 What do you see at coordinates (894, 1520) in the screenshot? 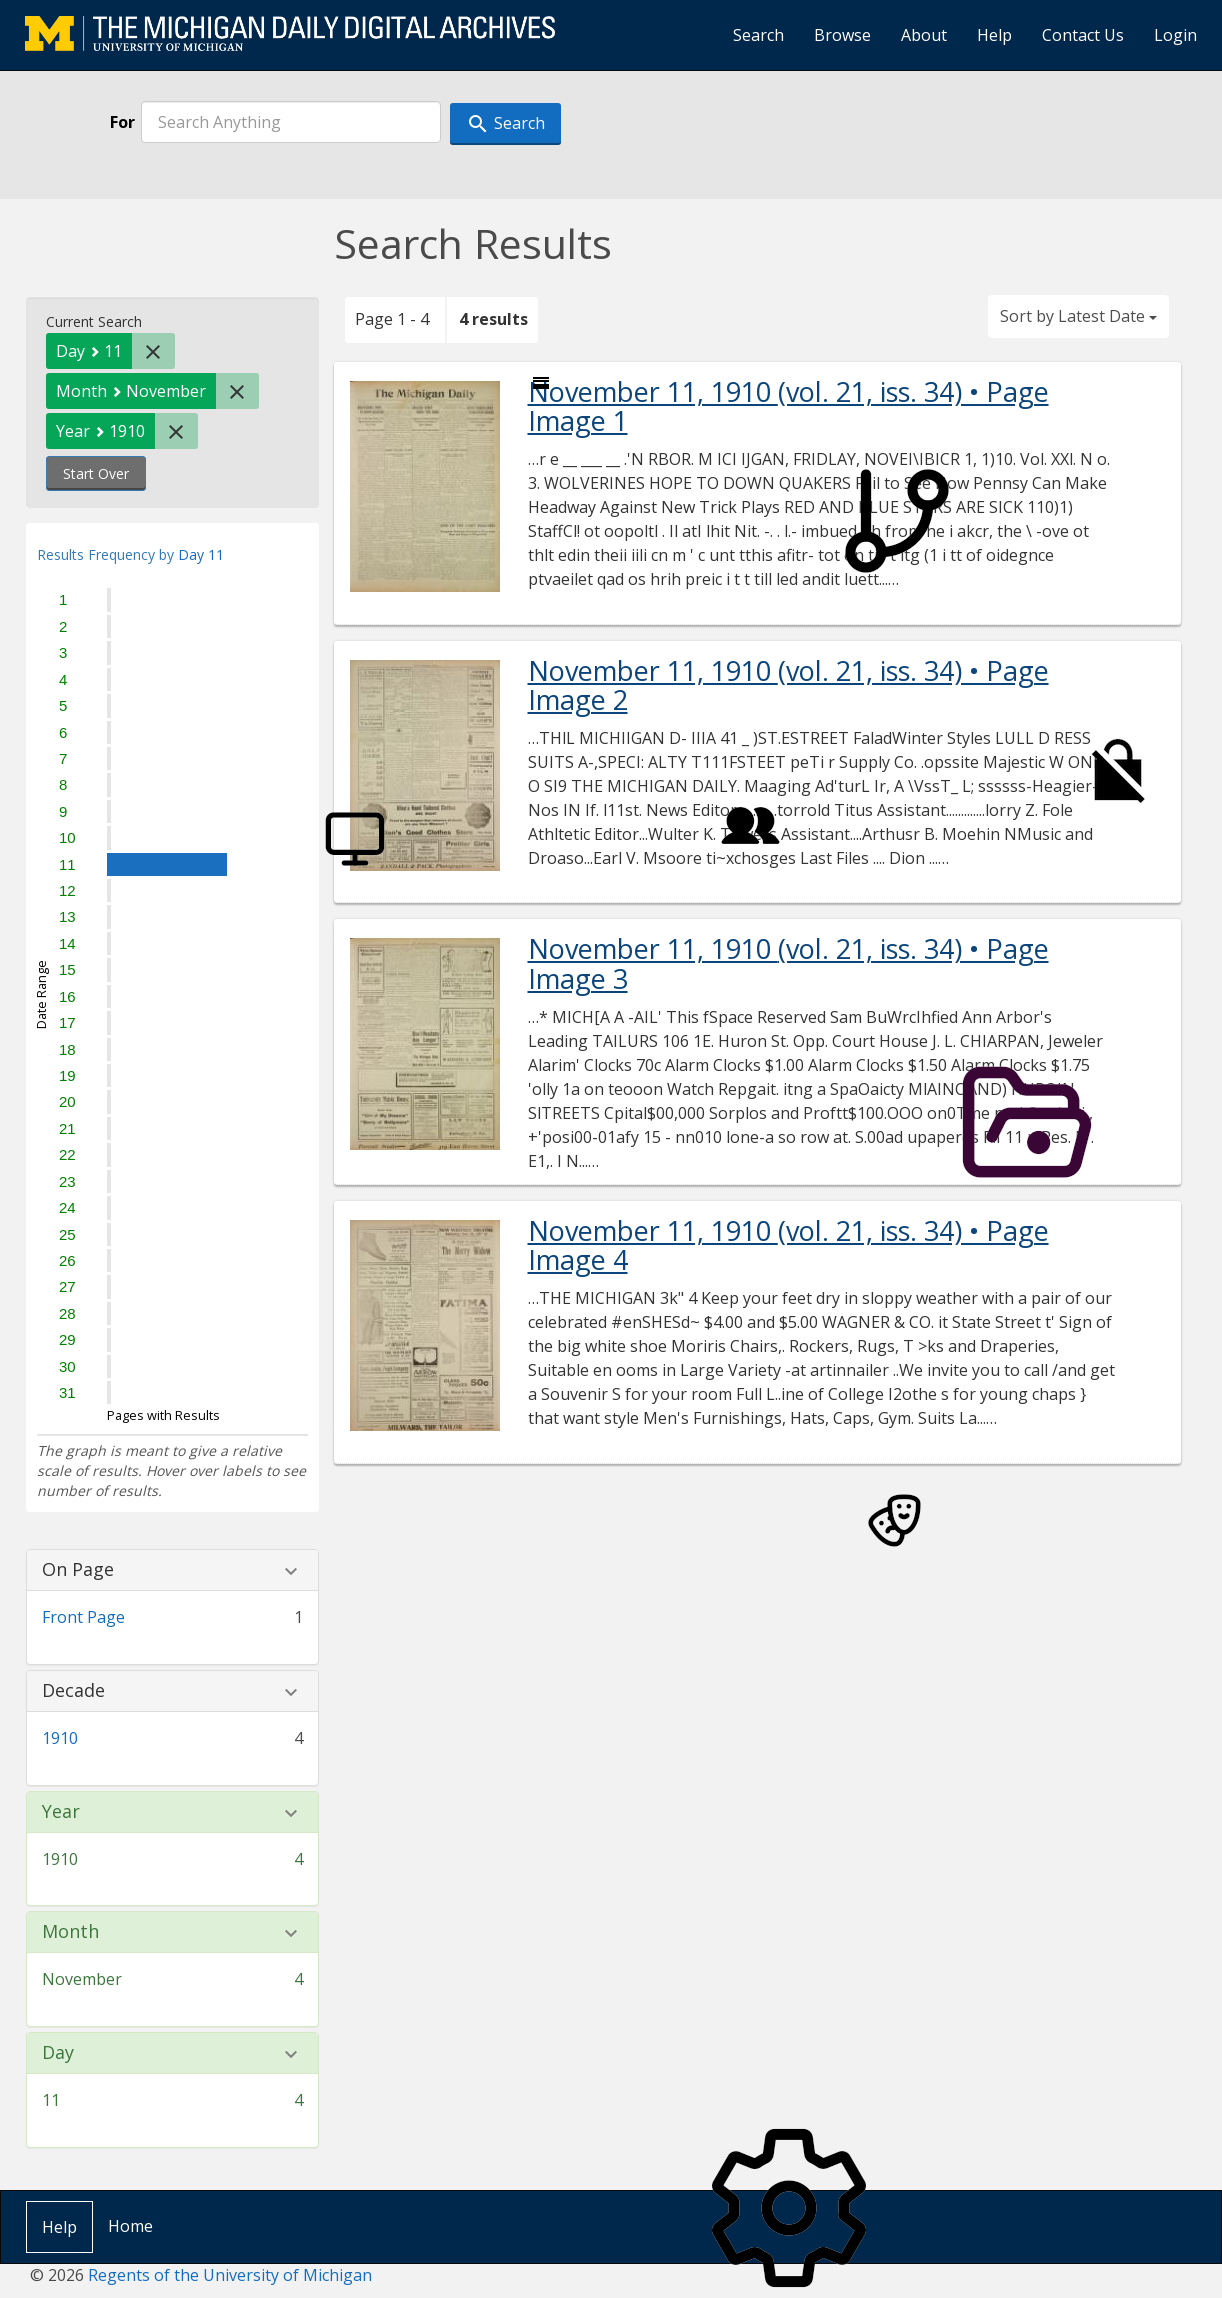
I see `access theater or entertainment content` at bounding box center [894, 1520].